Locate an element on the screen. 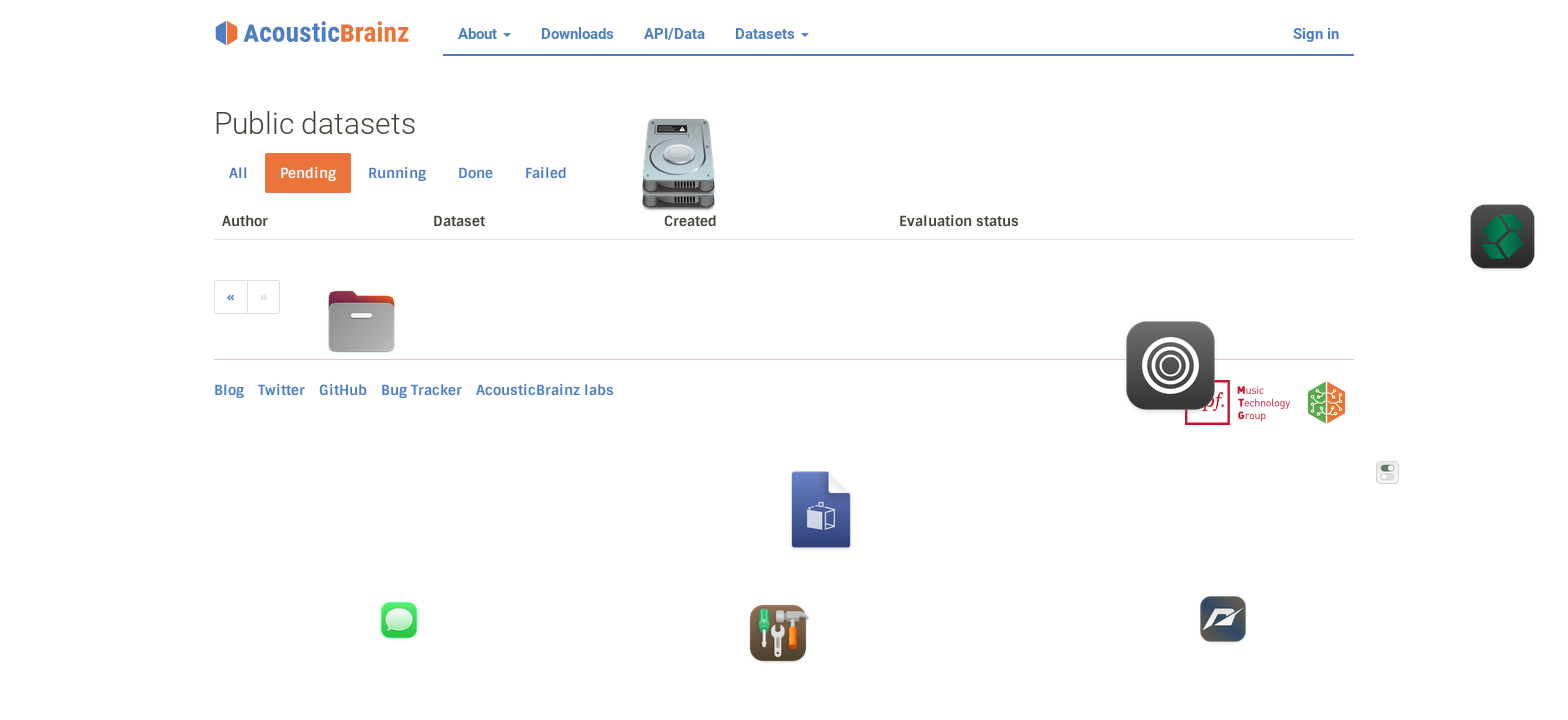 The image size is (1568, 720). open system tweaks or customization settings is located at coordinates (1387, 472).